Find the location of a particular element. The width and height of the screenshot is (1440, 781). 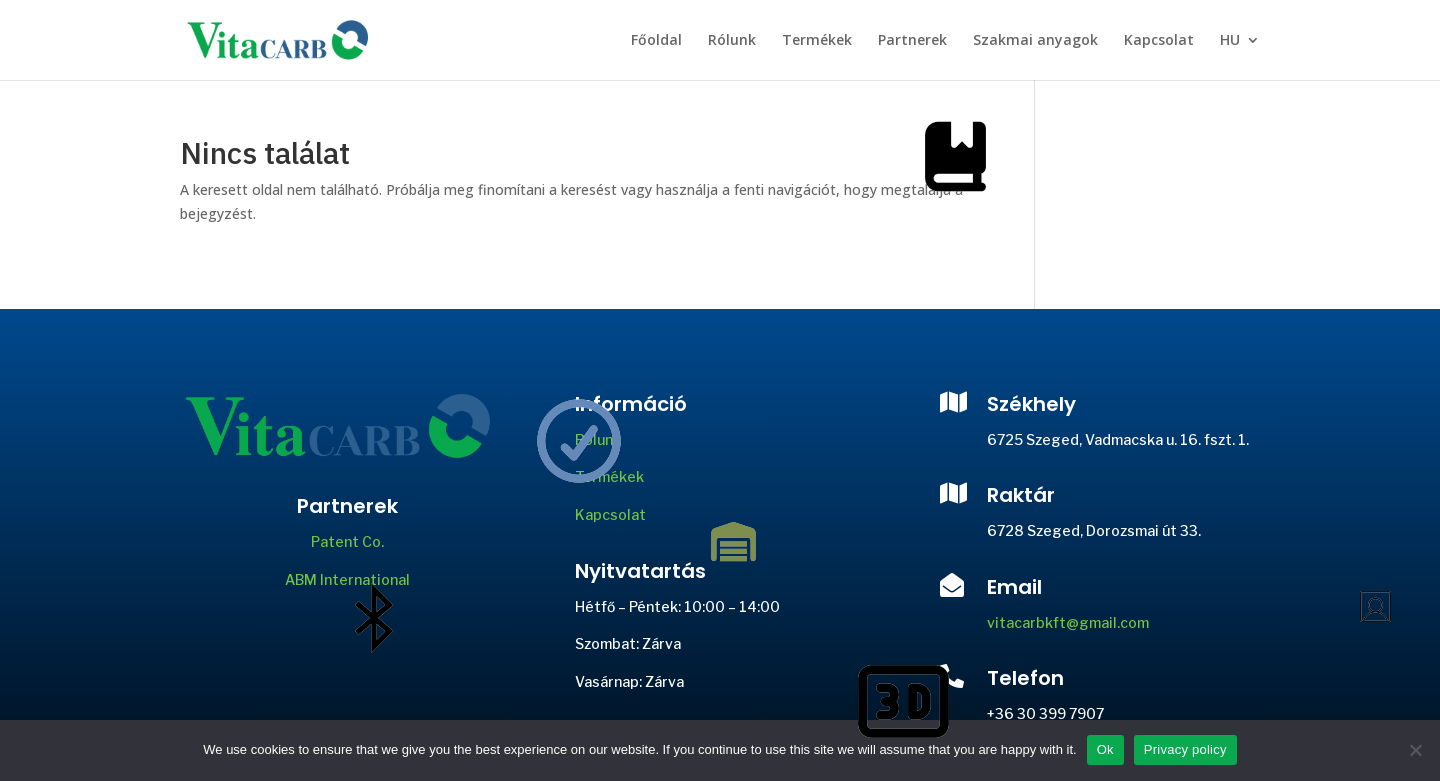

toggle bluetooth connectivity on or off is located at coordinates (374, 618).